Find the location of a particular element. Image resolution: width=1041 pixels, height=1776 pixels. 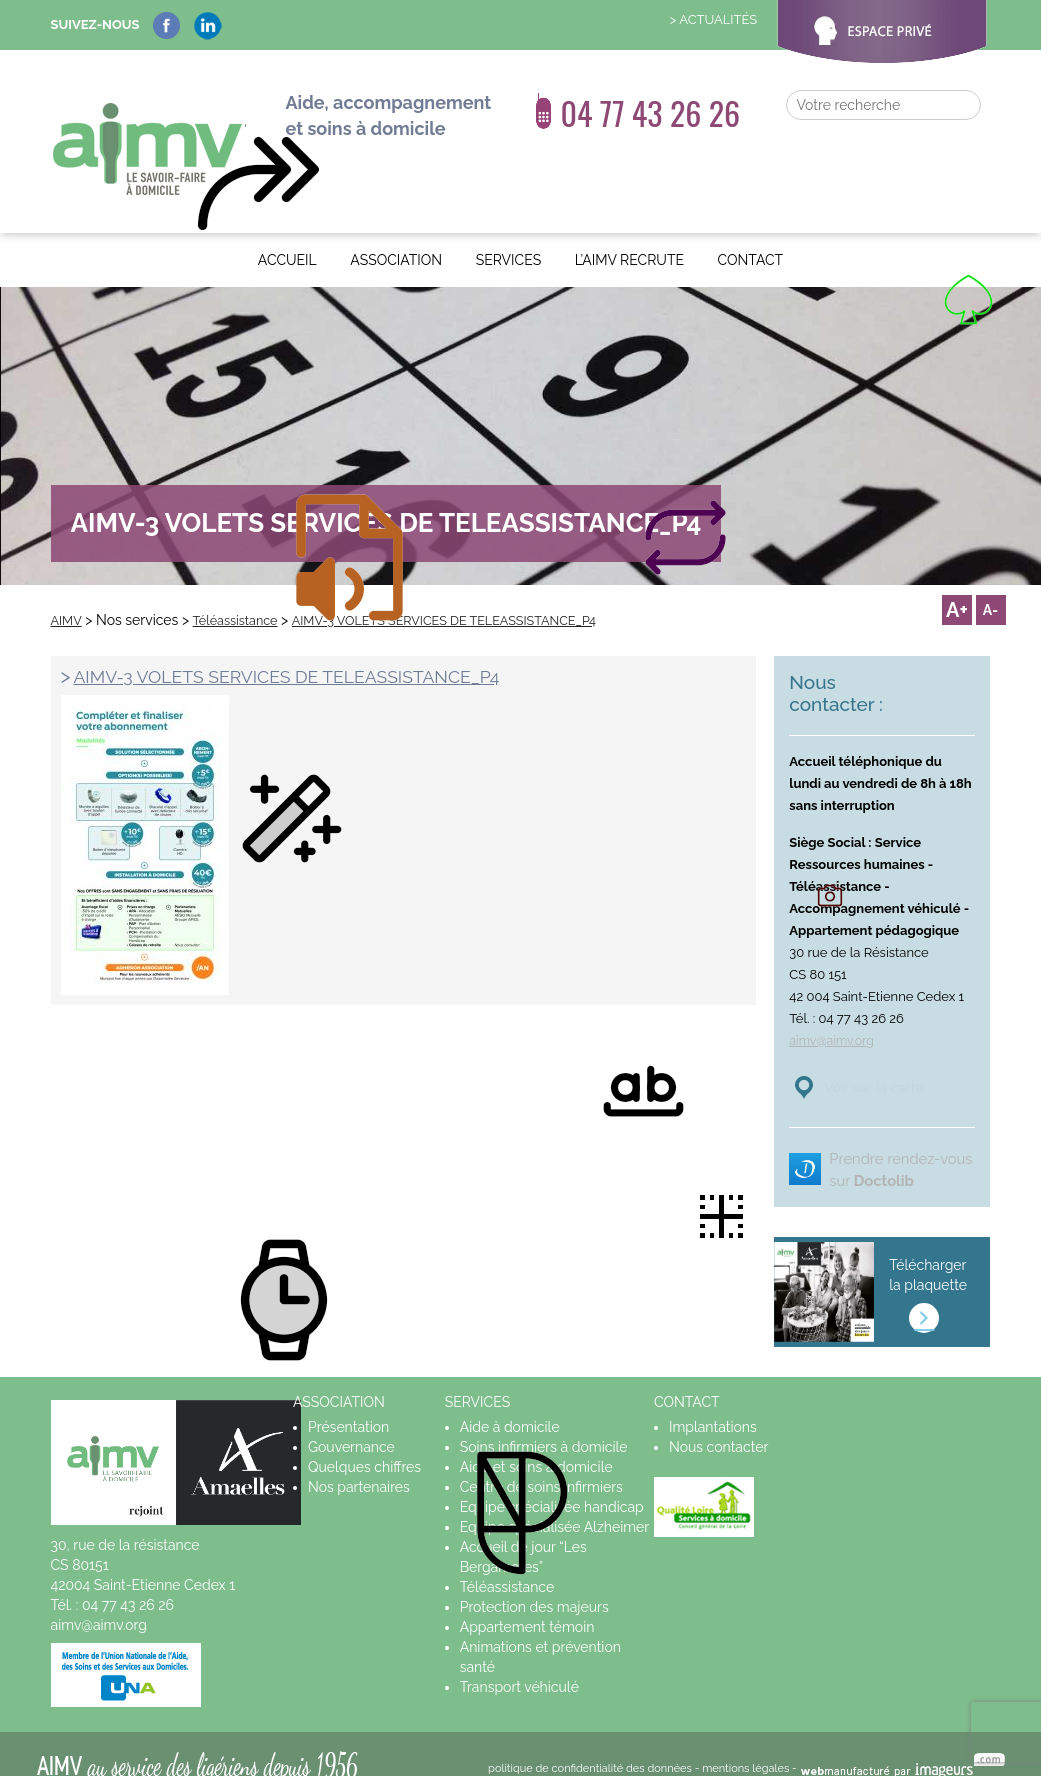

view time or clock settings is located at coordinates (284, 1300).